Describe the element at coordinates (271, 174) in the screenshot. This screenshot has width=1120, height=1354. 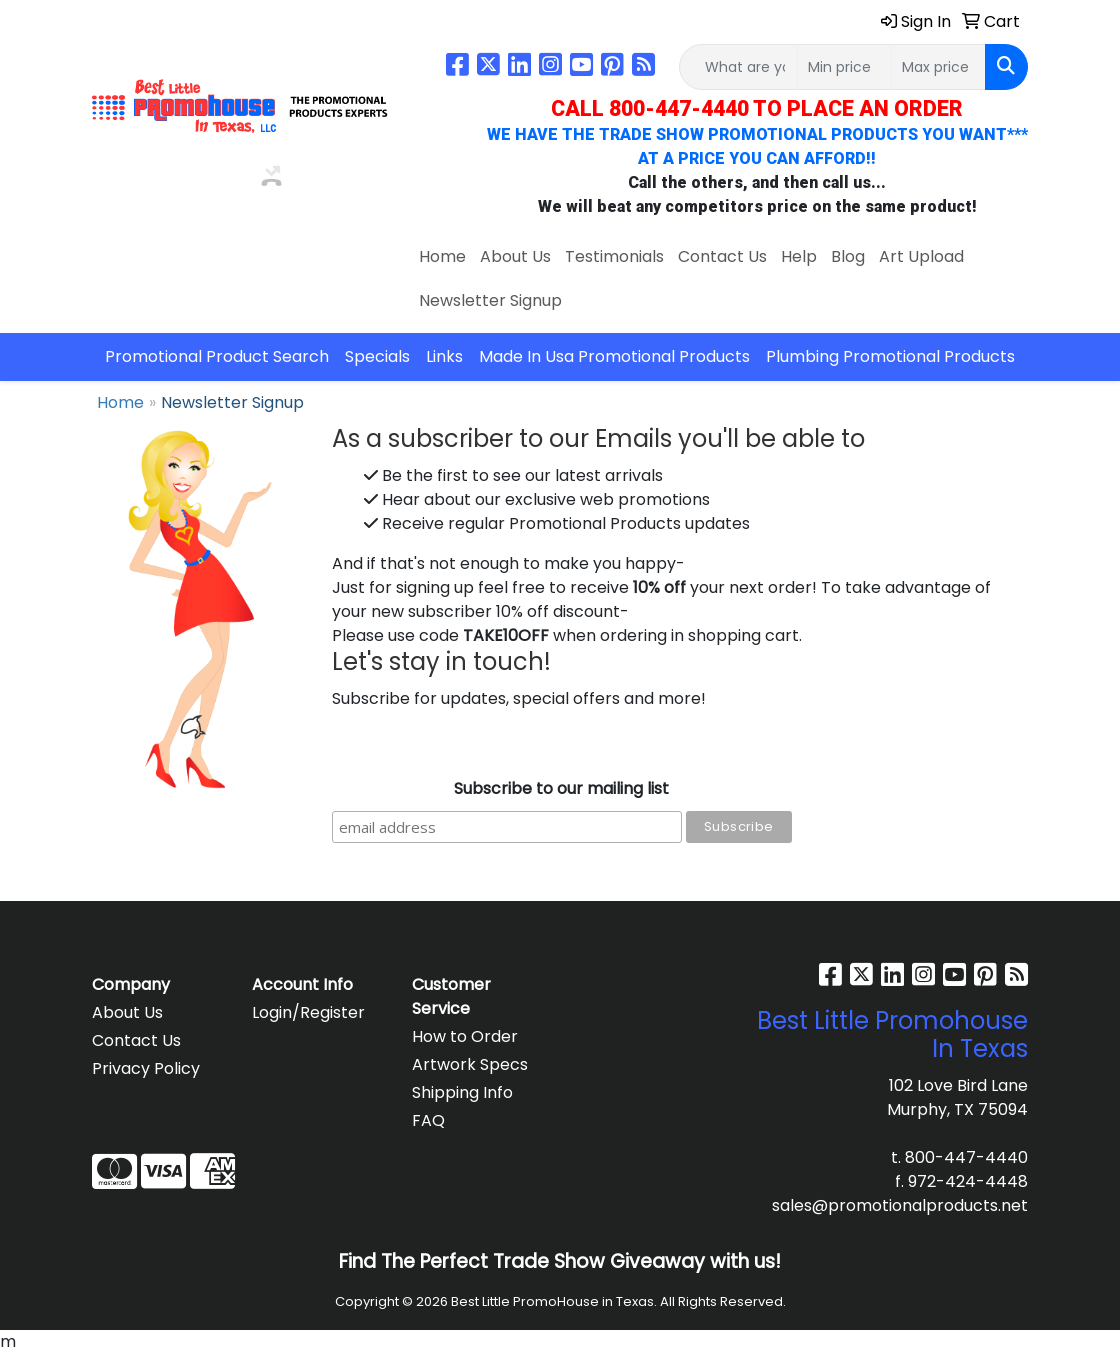
I see `indicates a missed phone call` at that location.